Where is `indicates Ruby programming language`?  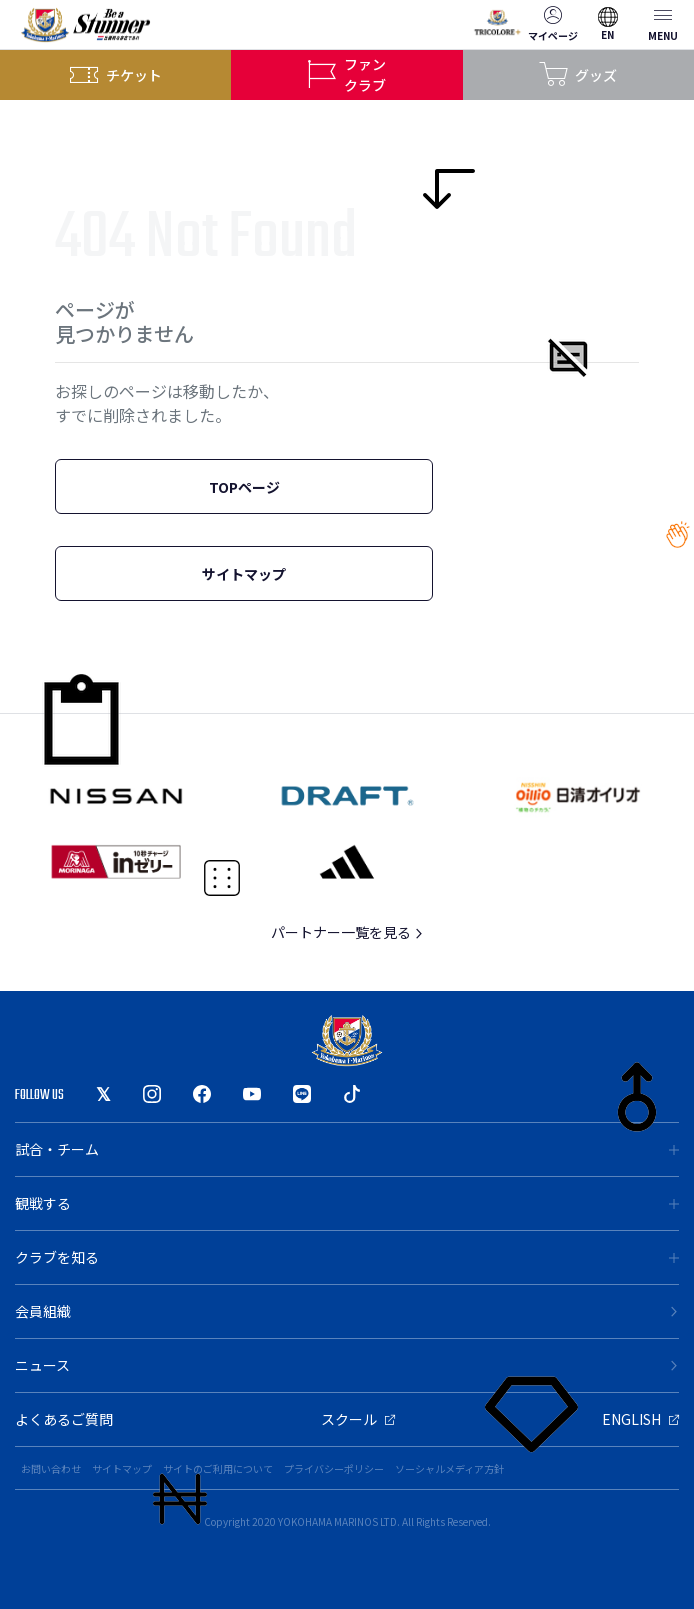
indicates Ruby programming language is located at coordinates (531, 1411).